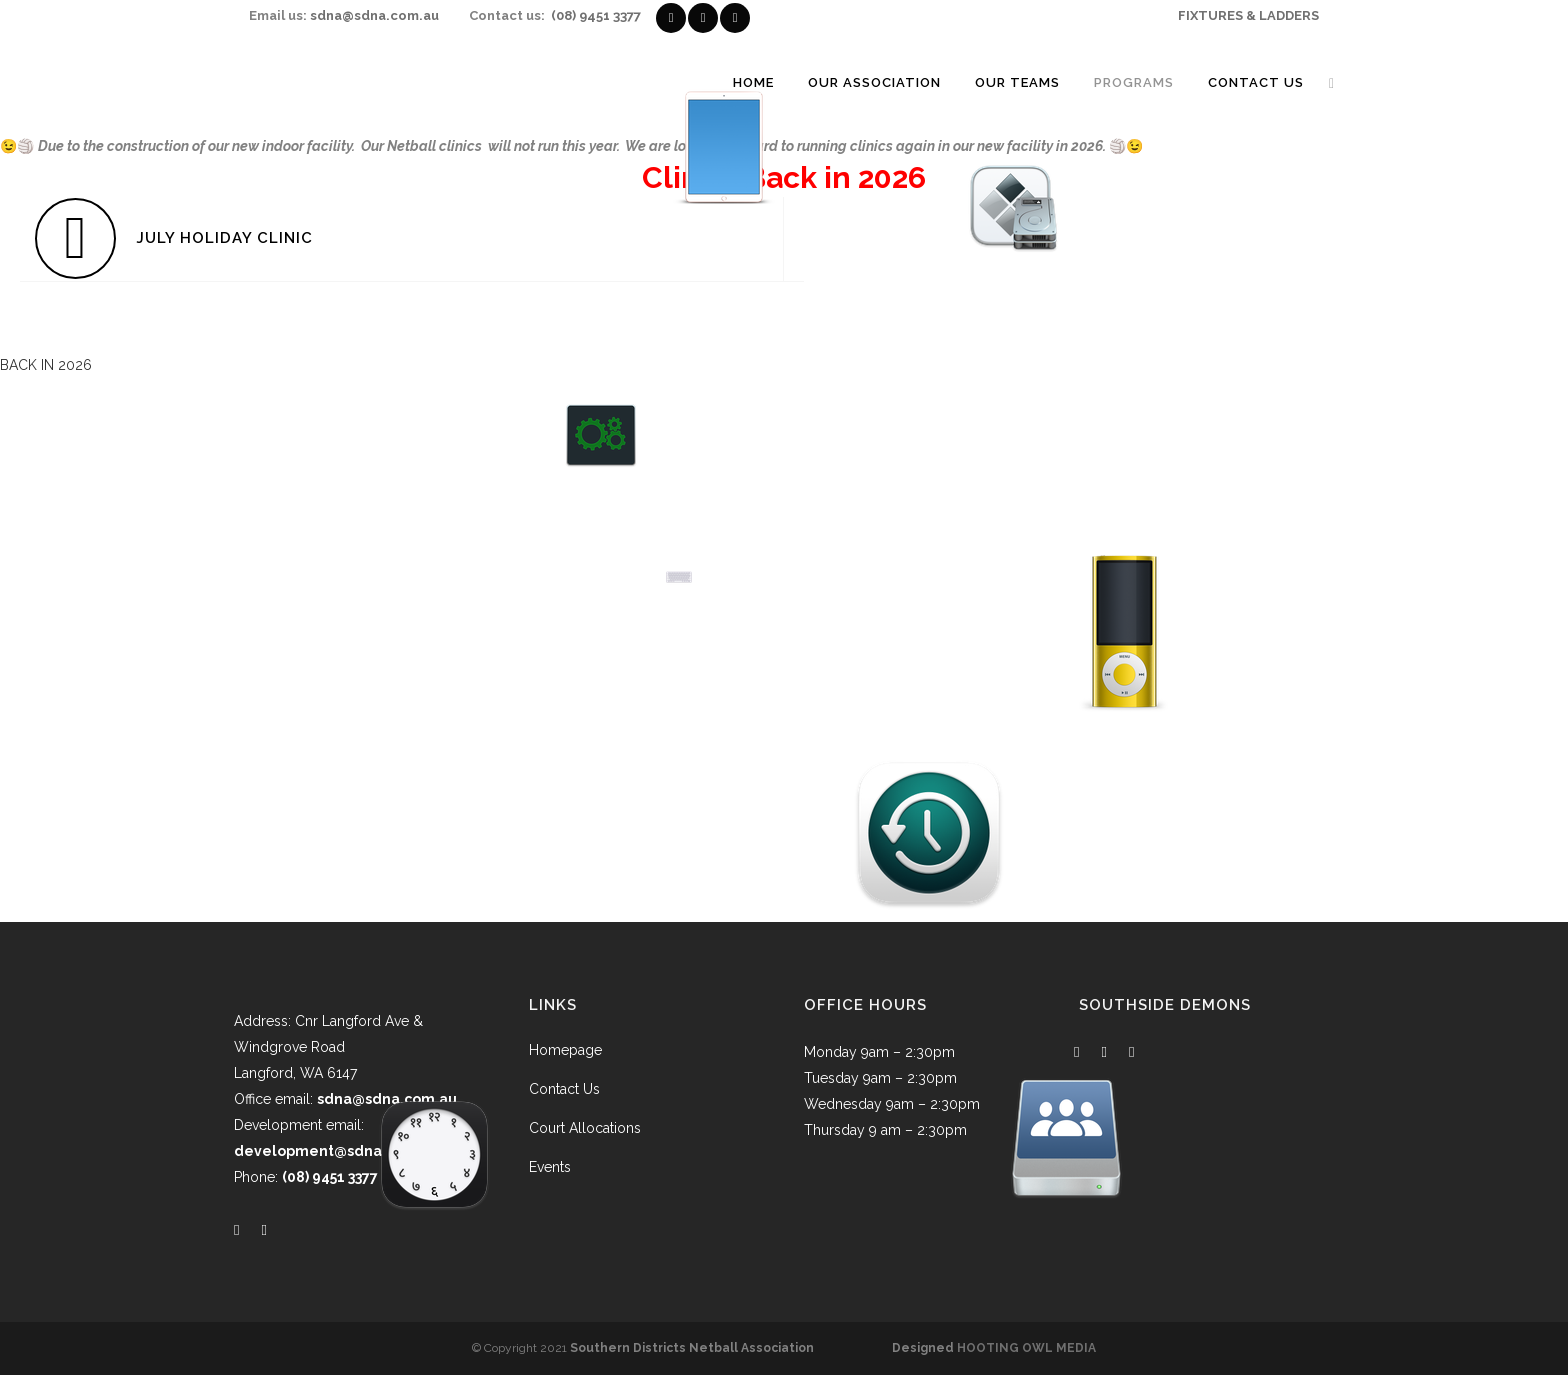 This screenshot has width=1568, height=1375. What do you see at coordinates (724, 148) in the screenshot?
I see `connected iPad Pro device` at bounding box center [724, 148].